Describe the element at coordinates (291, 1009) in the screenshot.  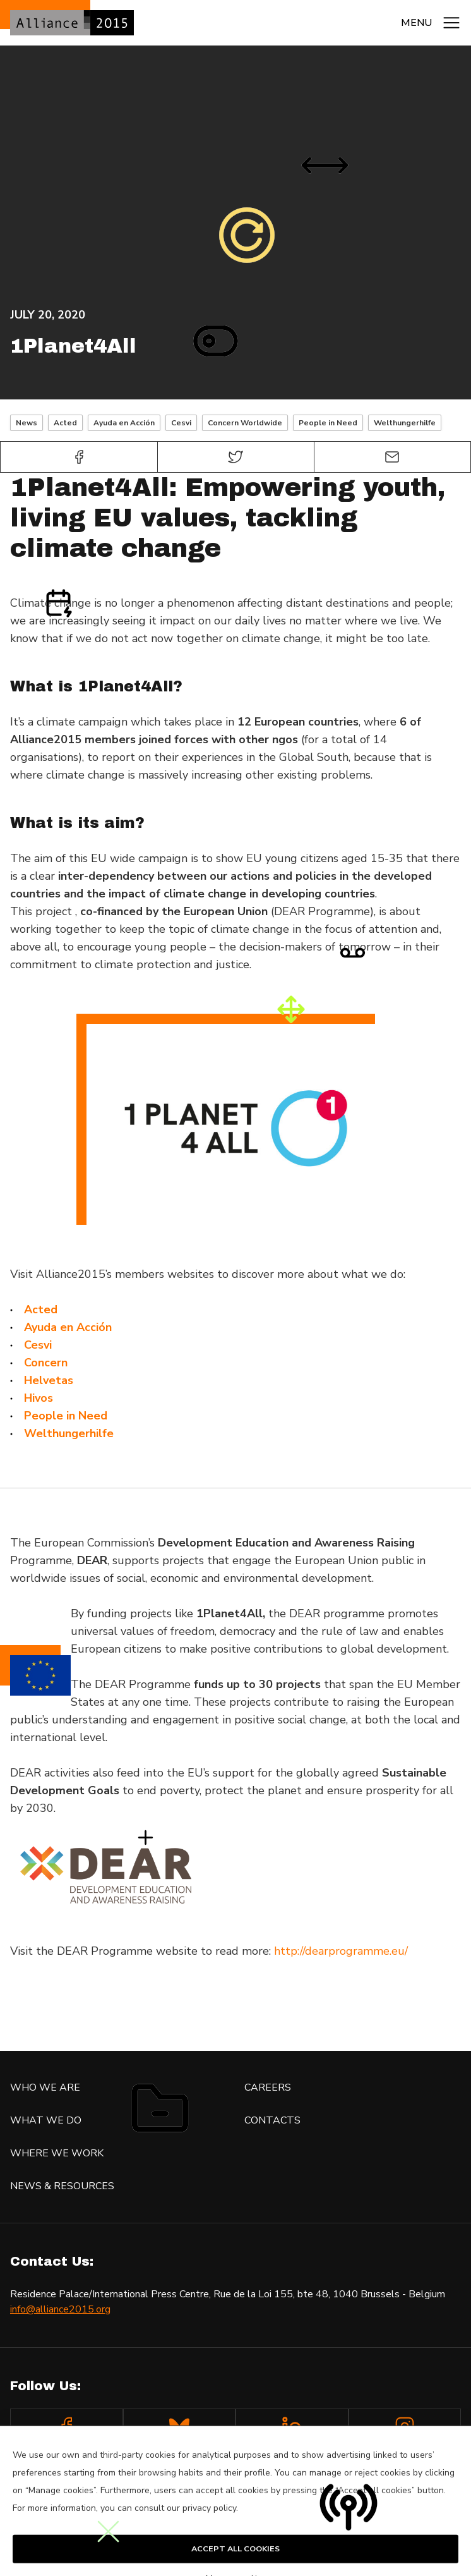
I see `move or reposition an element` at that location.